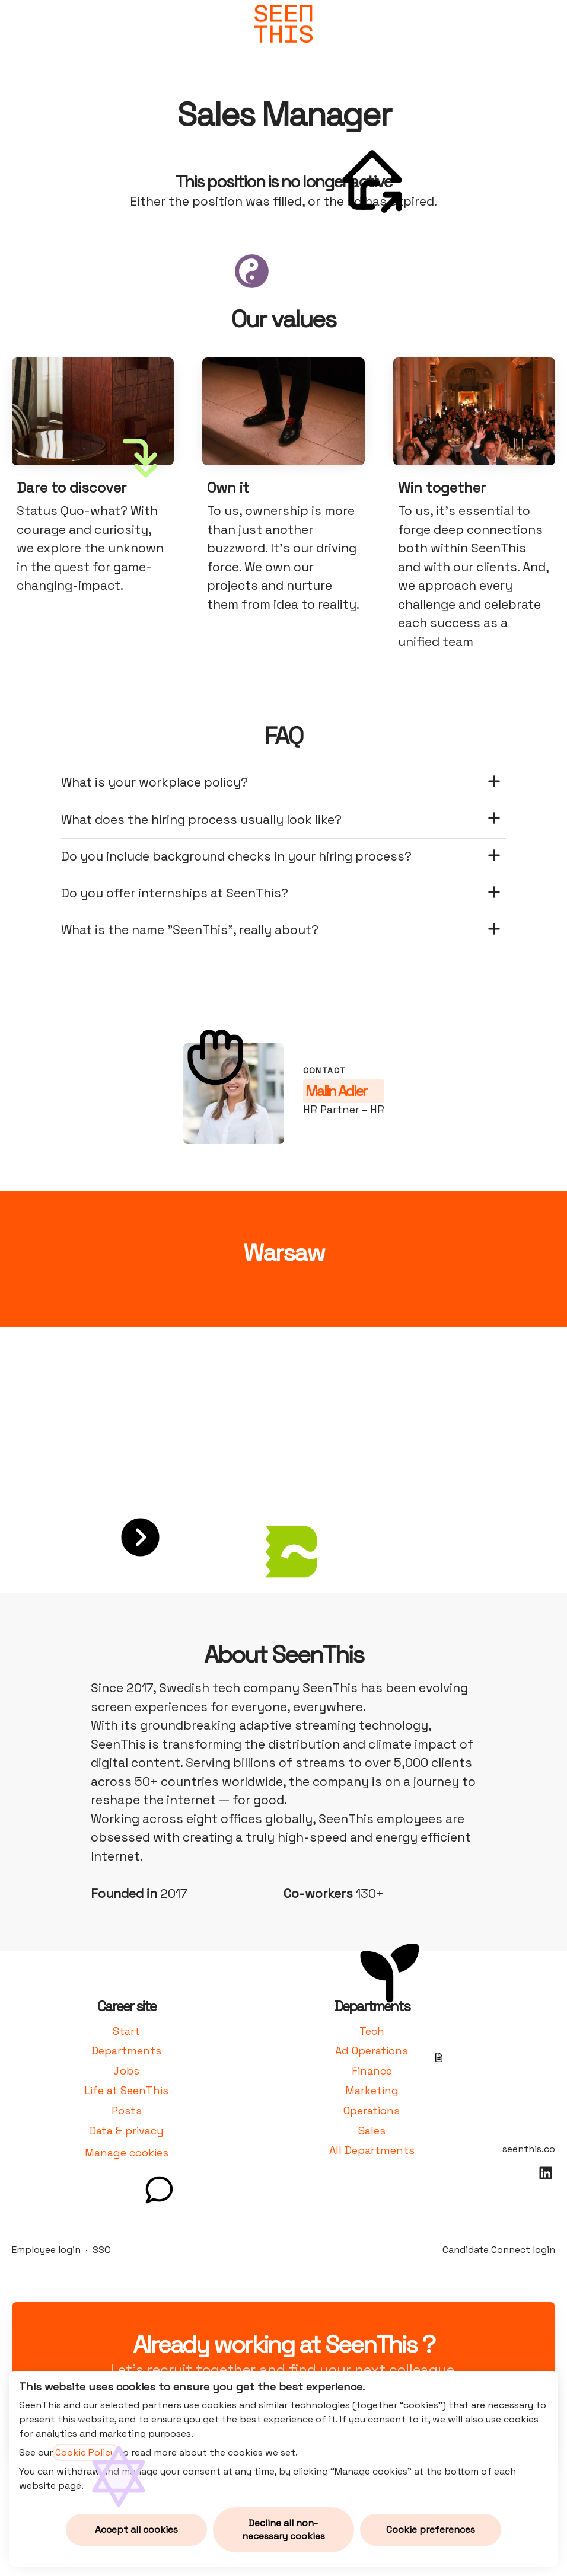 Image resolution: width=567 pixels, height=2576 pixels. Describe the element at coordinates (291, 1552) in the screenshot. I see `Stubber app or service logo` at that location.